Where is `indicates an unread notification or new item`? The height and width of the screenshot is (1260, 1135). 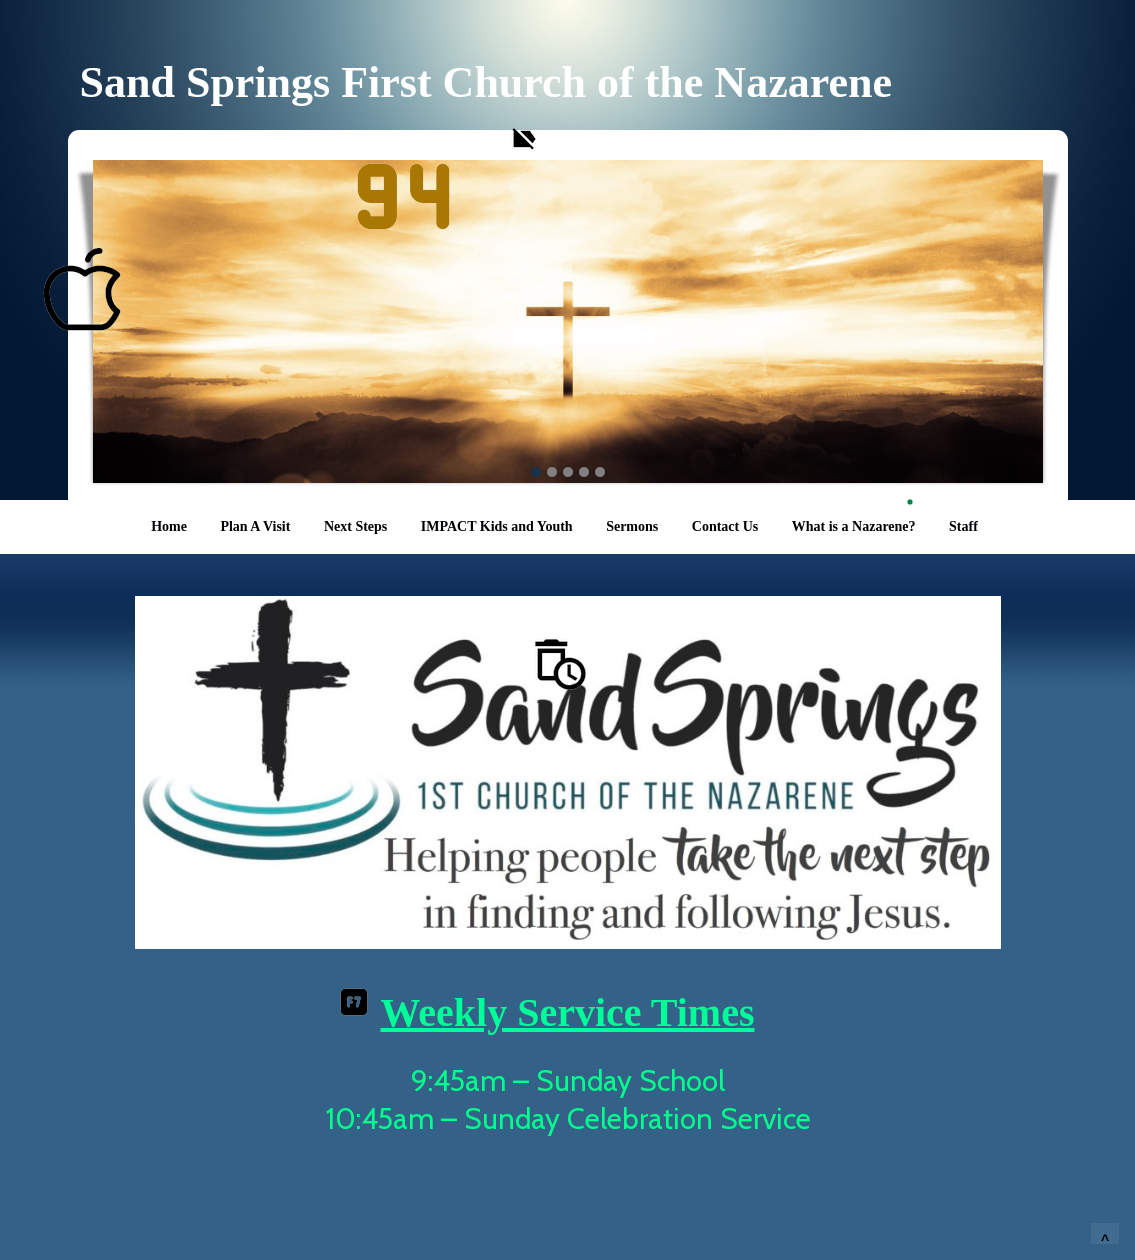 indicates an unread notification or new item is located at coordinates (910, 502).